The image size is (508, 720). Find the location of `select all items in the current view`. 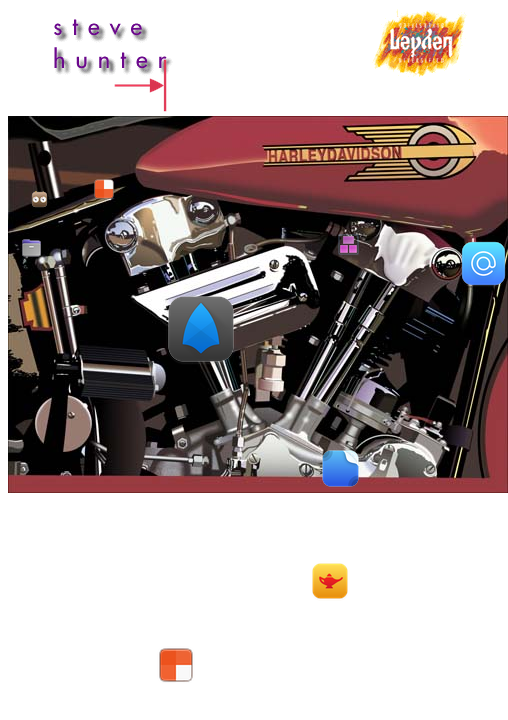

select all items in the current view is located at coordinates (348, 244).